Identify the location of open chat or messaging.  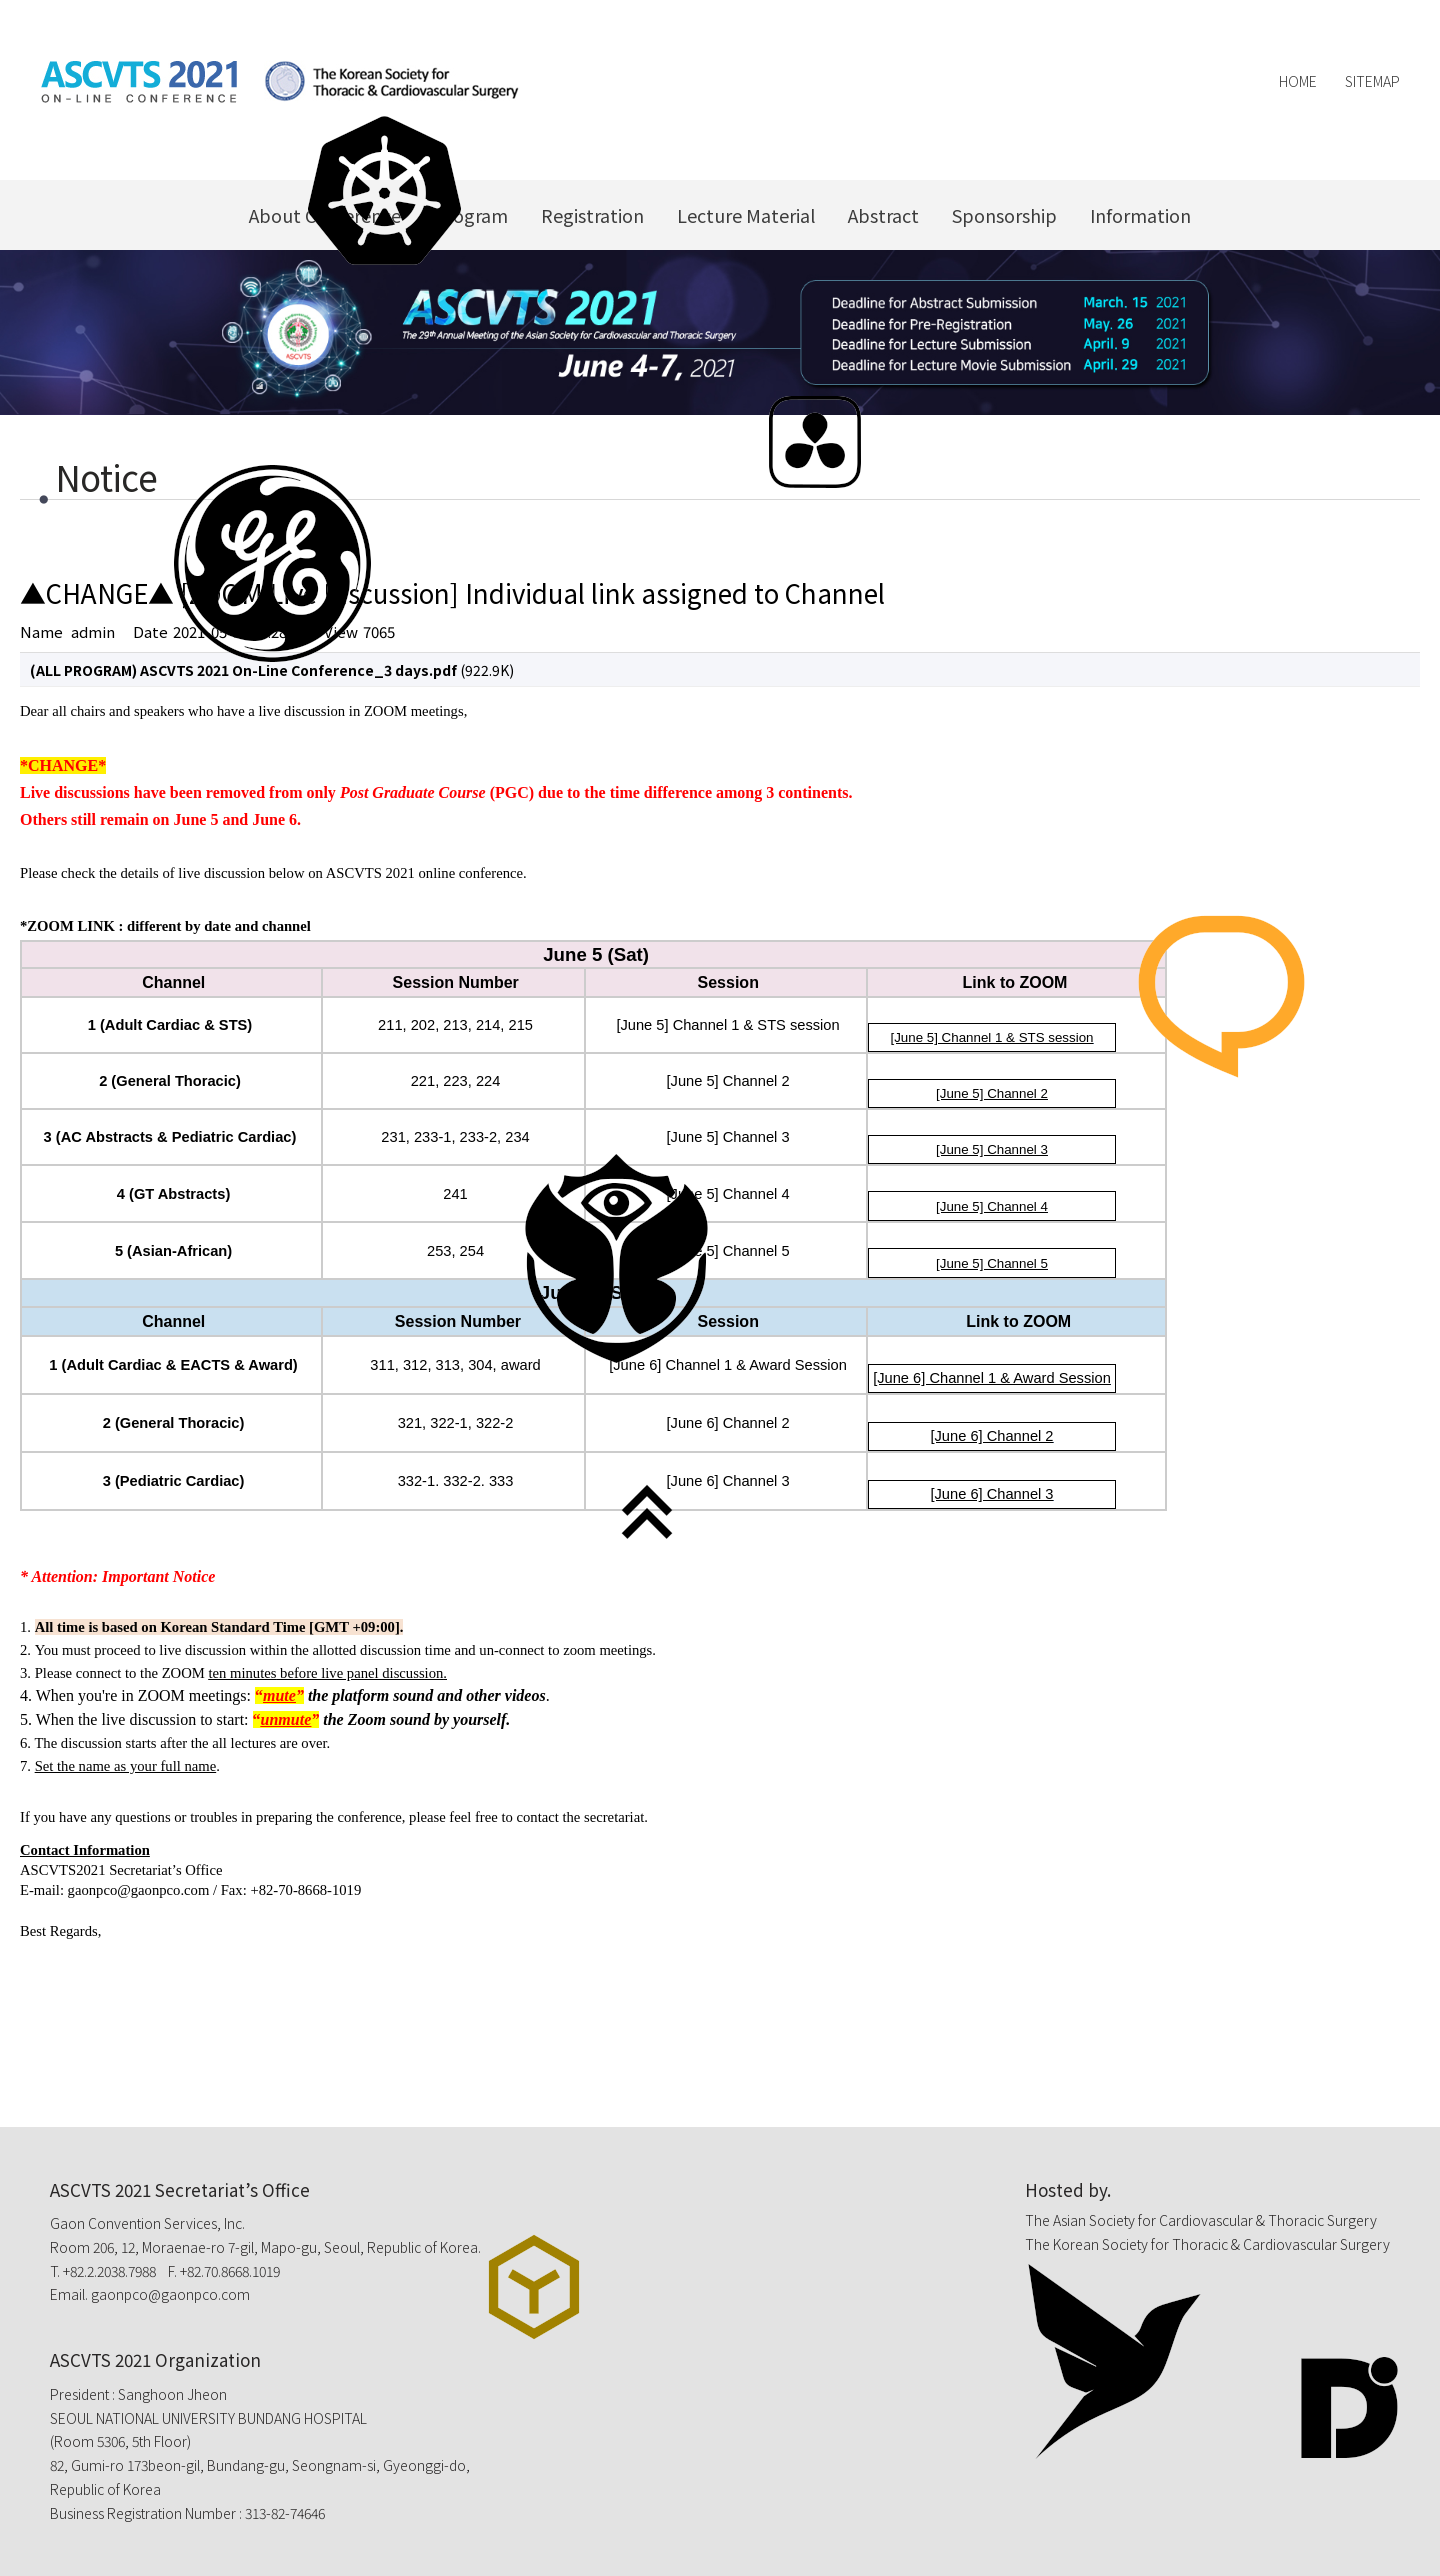
(1221, 990).